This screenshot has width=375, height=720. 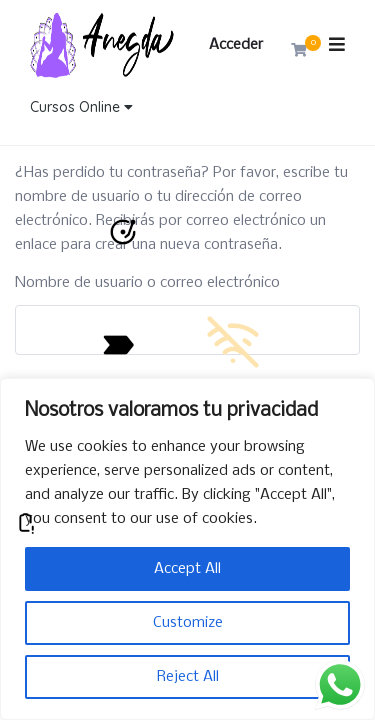 I want to click on indicates wifi is currently disabled, so click(x=233, y=342).